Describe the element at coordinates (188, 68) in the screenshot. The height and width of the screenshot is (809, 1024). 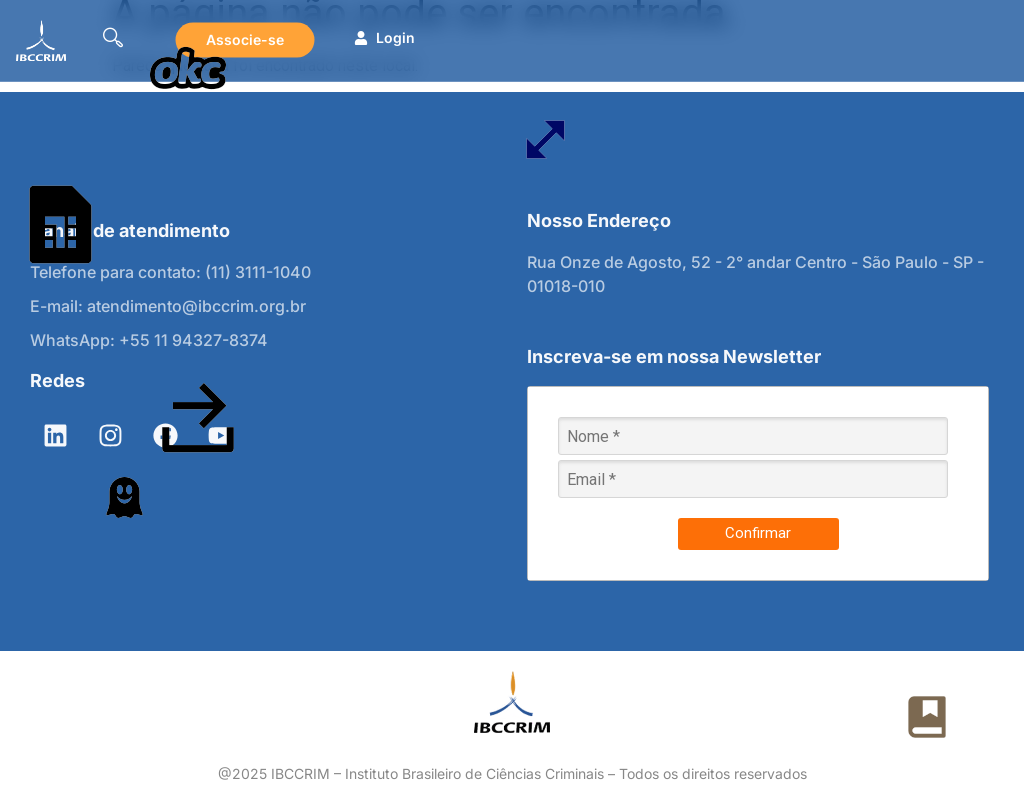
I see `open the OkCupid dating app` at that location.